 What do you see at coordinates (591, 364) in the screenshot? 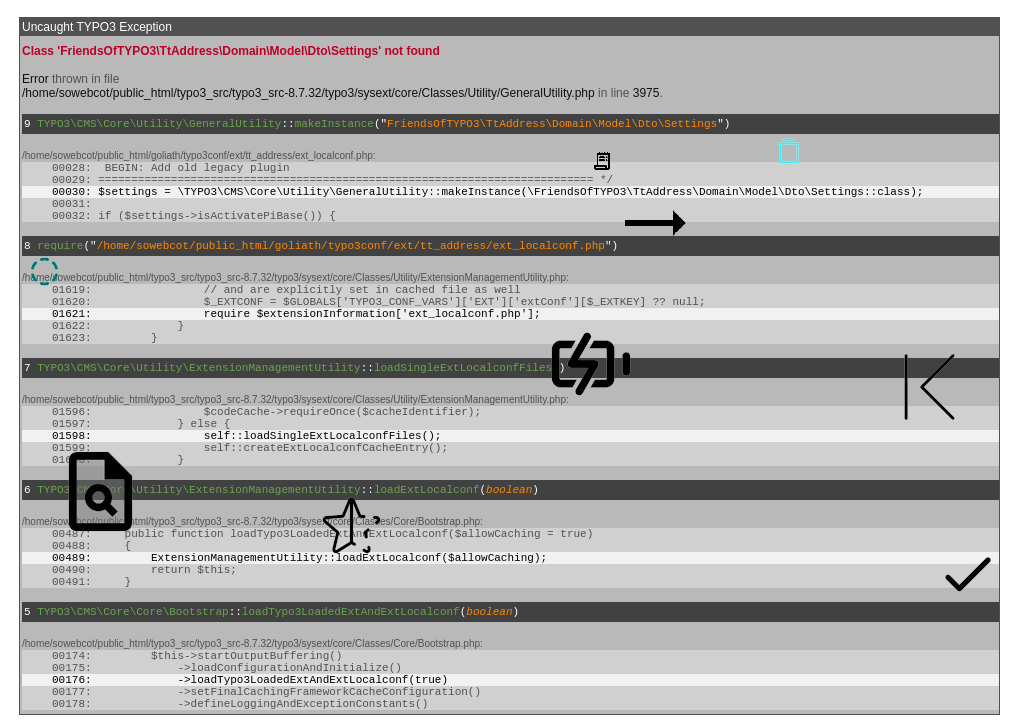
I see `view device charging status` at bounding box center [591, 364].